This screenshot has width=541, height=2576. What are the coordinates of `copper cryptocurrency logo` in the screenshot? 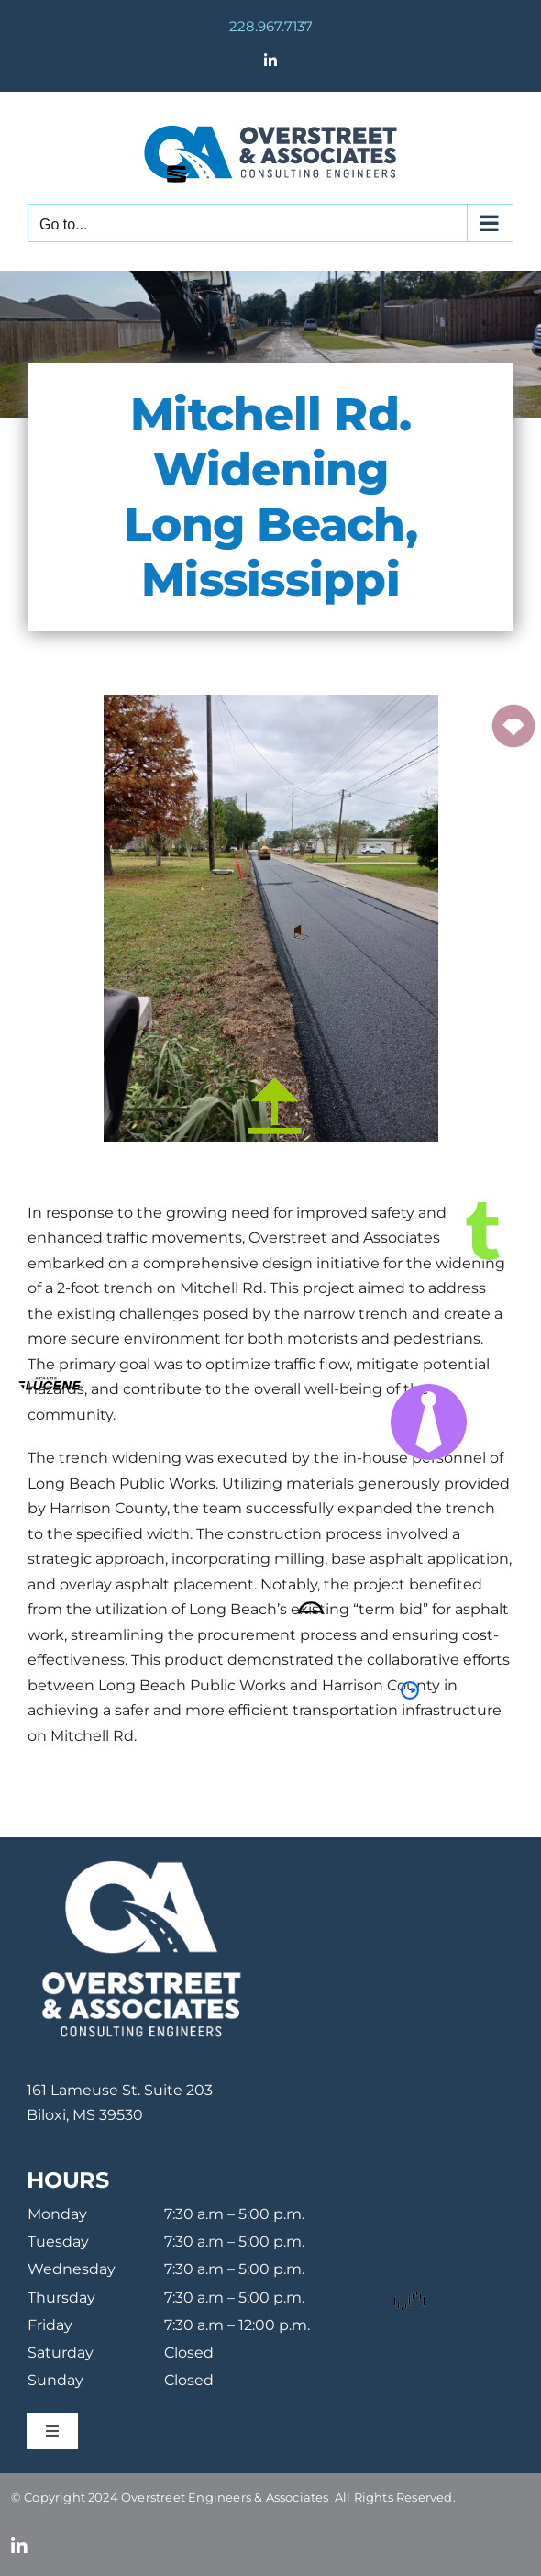 It's located at (513, 726).